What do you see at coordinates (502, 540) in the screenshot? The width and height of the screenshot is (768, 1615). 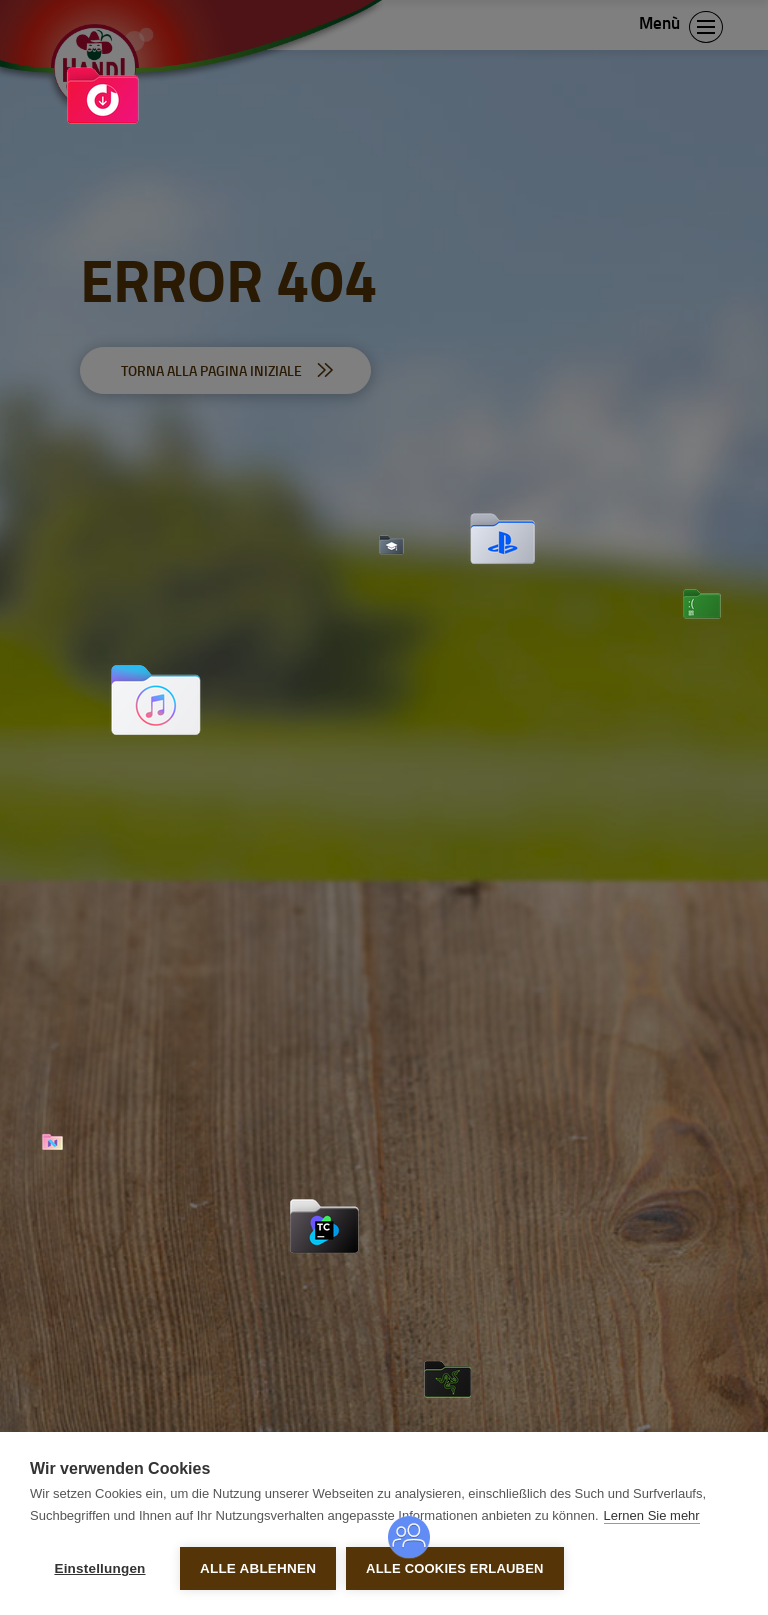 I see `open folder containing PlayStation games or content` at bounding box center [502, 540].